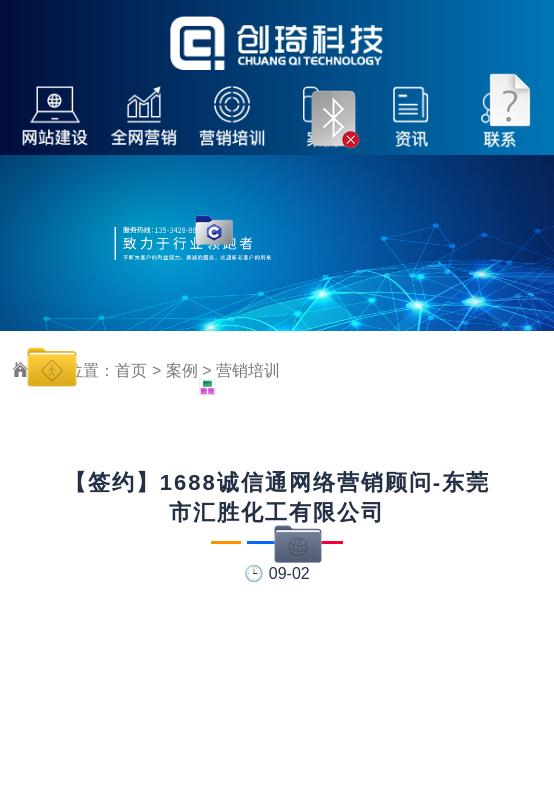  Describe the element at coordinates (52, 367) in the screenshot. I see `access the public folder for shared files` at that location.